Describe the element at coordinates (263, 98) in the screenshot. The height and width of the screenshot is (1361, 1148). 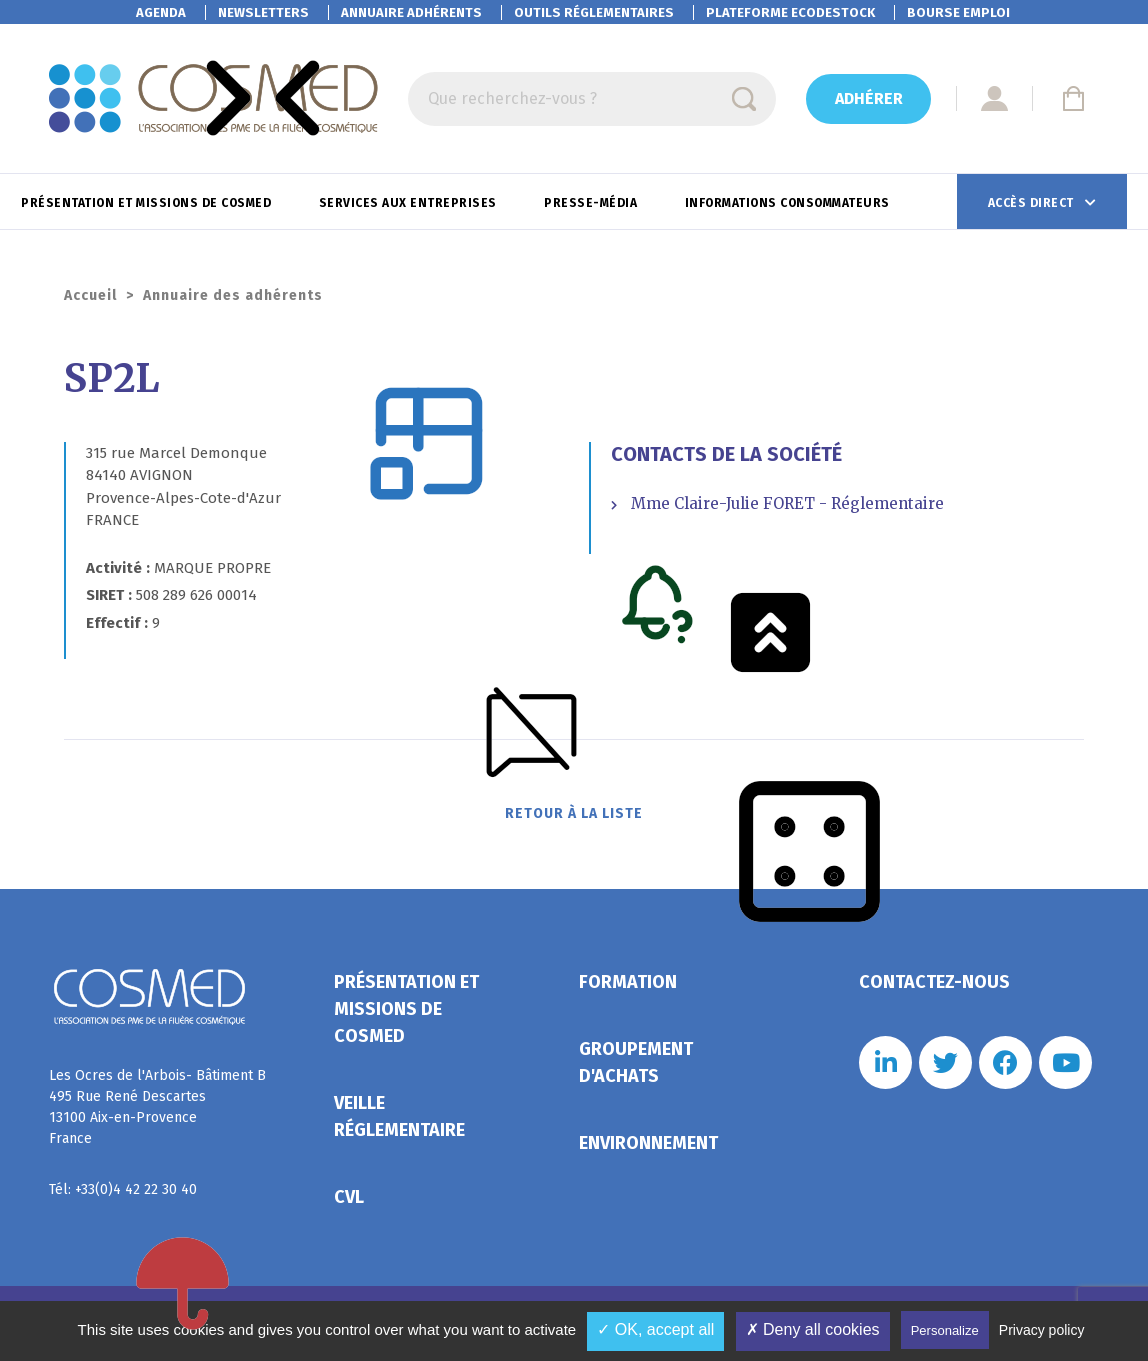
I see `collapse or minimize a panel` at that location.